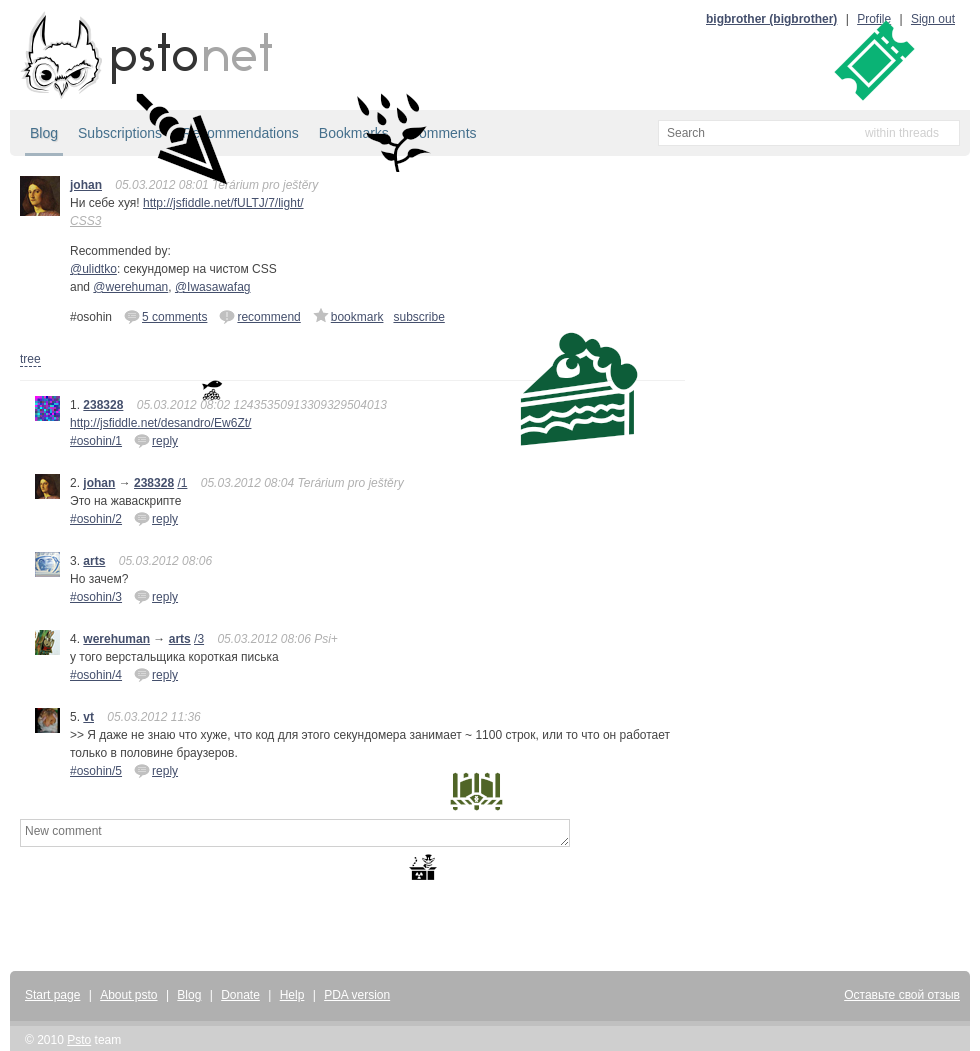 This screenshot has height=1051, width=980. I want to click on indicates a failed or negative quantum experiment outcome, so click(423, 866).